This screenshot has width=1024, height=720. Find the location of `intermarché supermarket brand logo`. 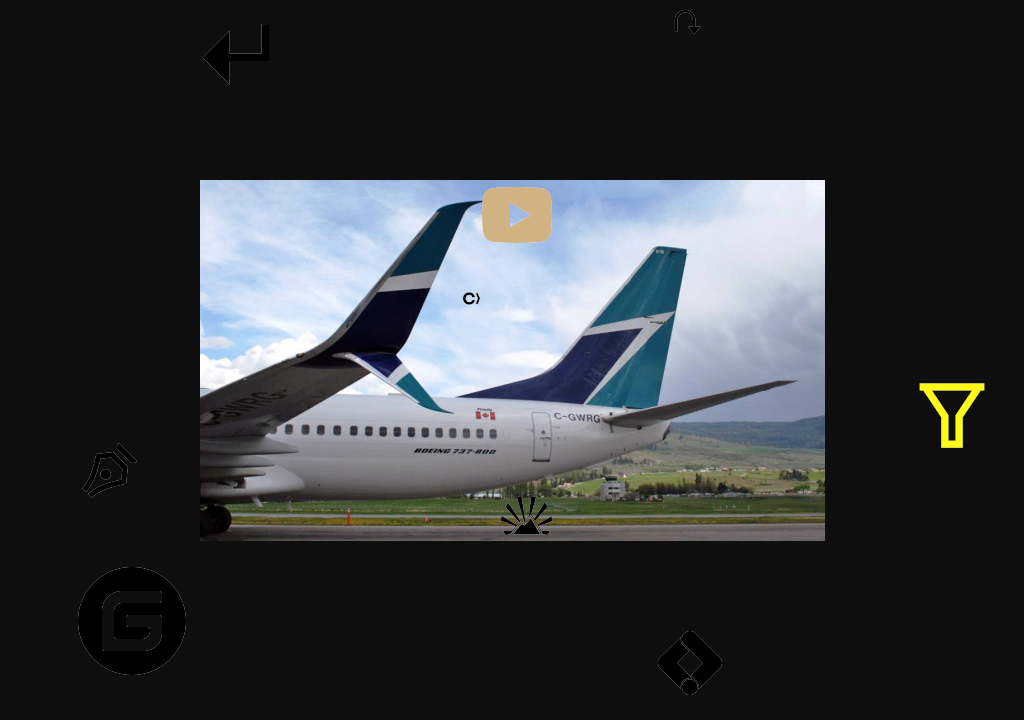

intermarché supermarket brand logo is located at coordinates (658, 322).